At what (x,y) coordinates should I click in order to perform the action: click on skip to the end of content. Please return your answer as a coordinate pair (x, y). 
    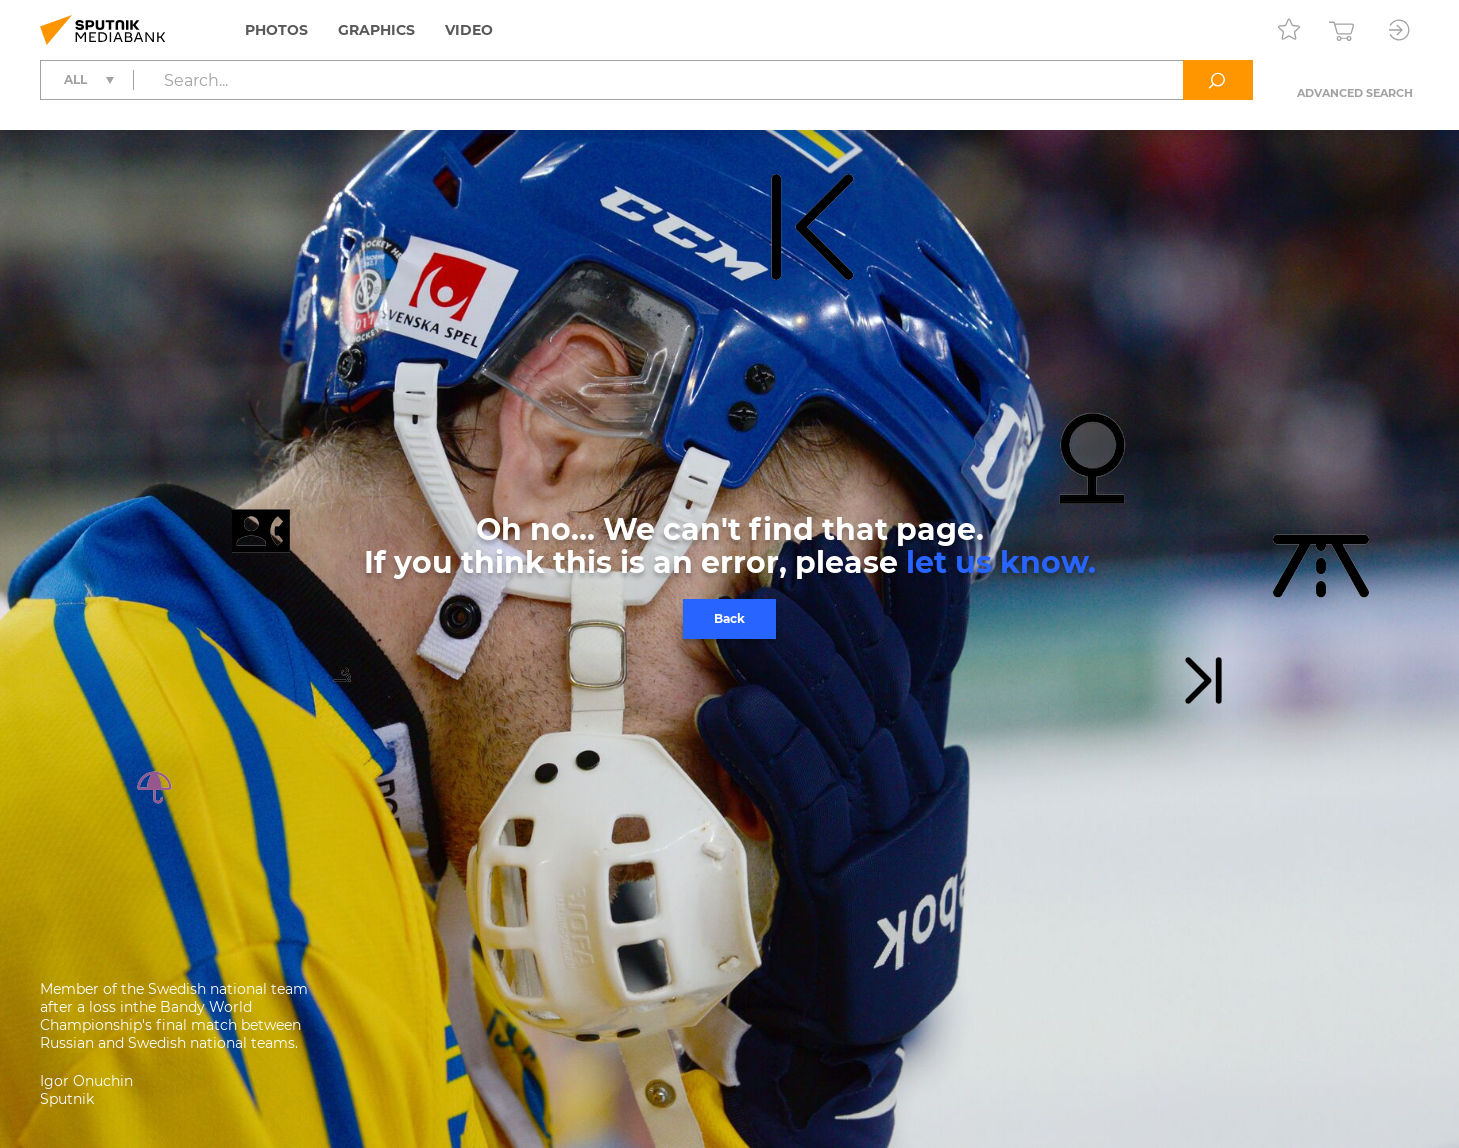
    Looking at the image, I should click on (1204, 680).